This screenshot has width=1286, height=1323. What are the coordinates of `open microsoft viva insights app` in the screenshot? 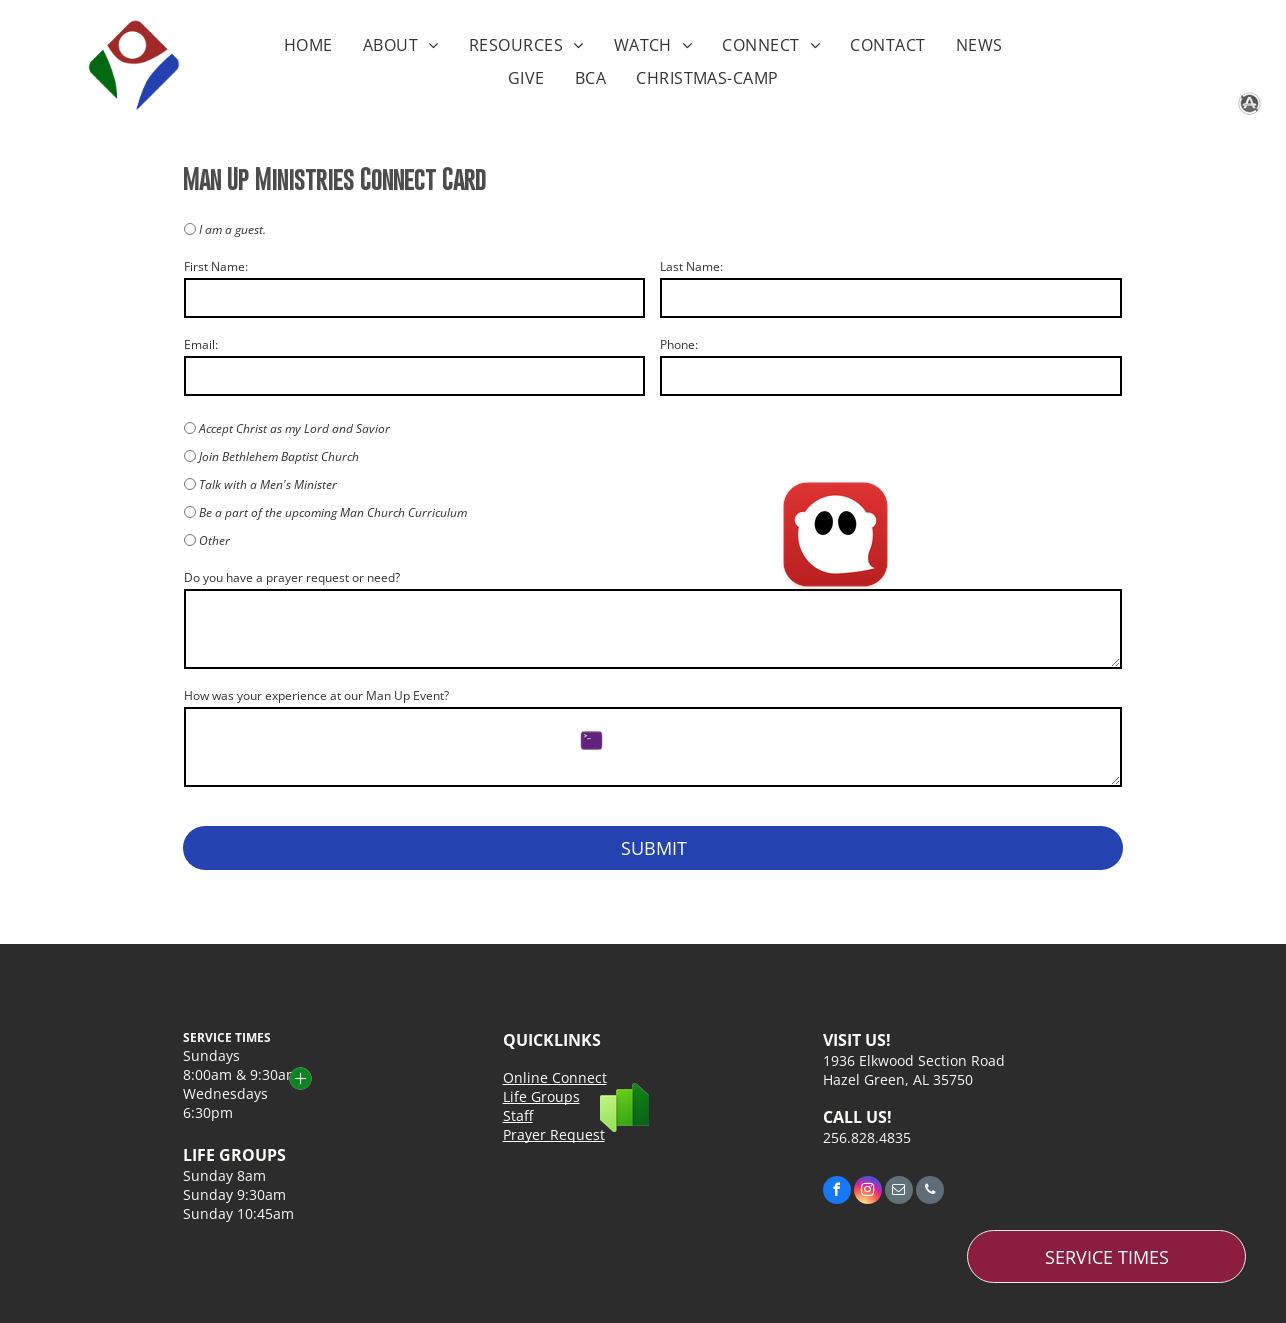 It's located at (624, 1107).